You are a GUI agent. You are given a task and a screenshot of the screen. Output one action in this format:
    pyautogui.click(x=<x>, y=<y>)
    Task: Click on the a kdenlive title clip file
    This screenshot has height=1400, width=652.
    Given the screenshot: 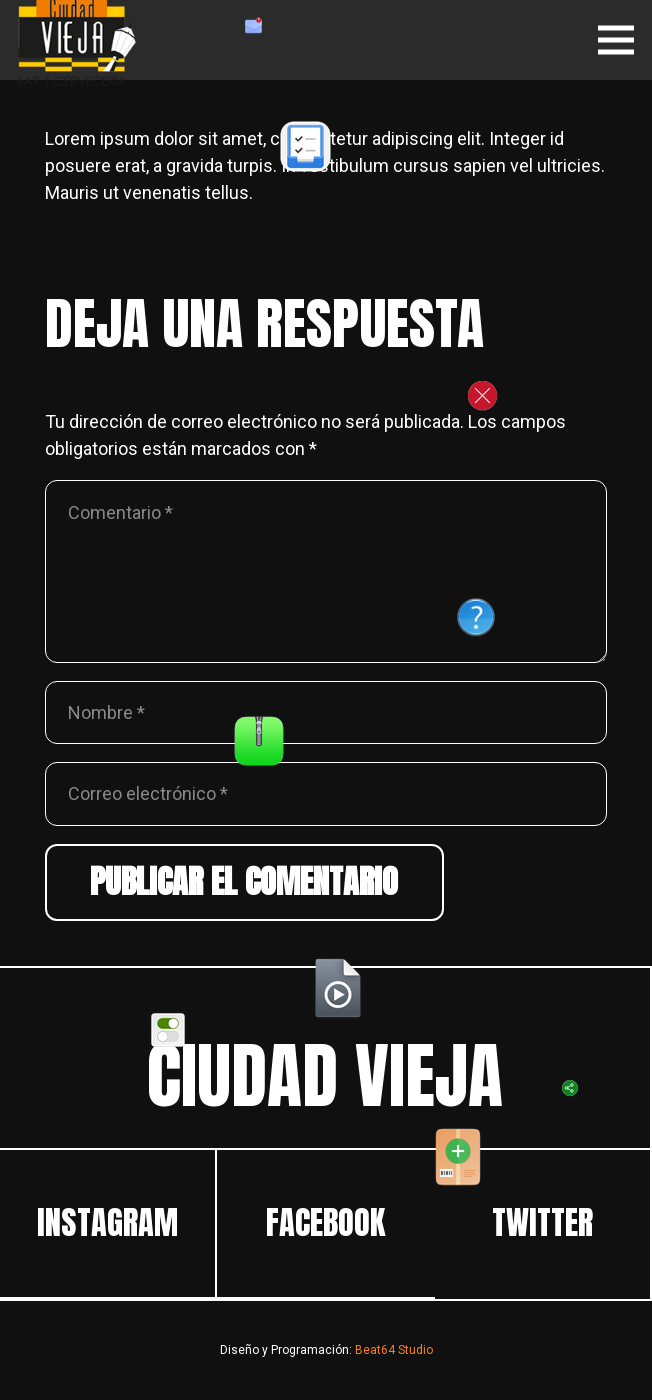 What is the action you would take?
    pyautogui.click(x=338, y=989)
    